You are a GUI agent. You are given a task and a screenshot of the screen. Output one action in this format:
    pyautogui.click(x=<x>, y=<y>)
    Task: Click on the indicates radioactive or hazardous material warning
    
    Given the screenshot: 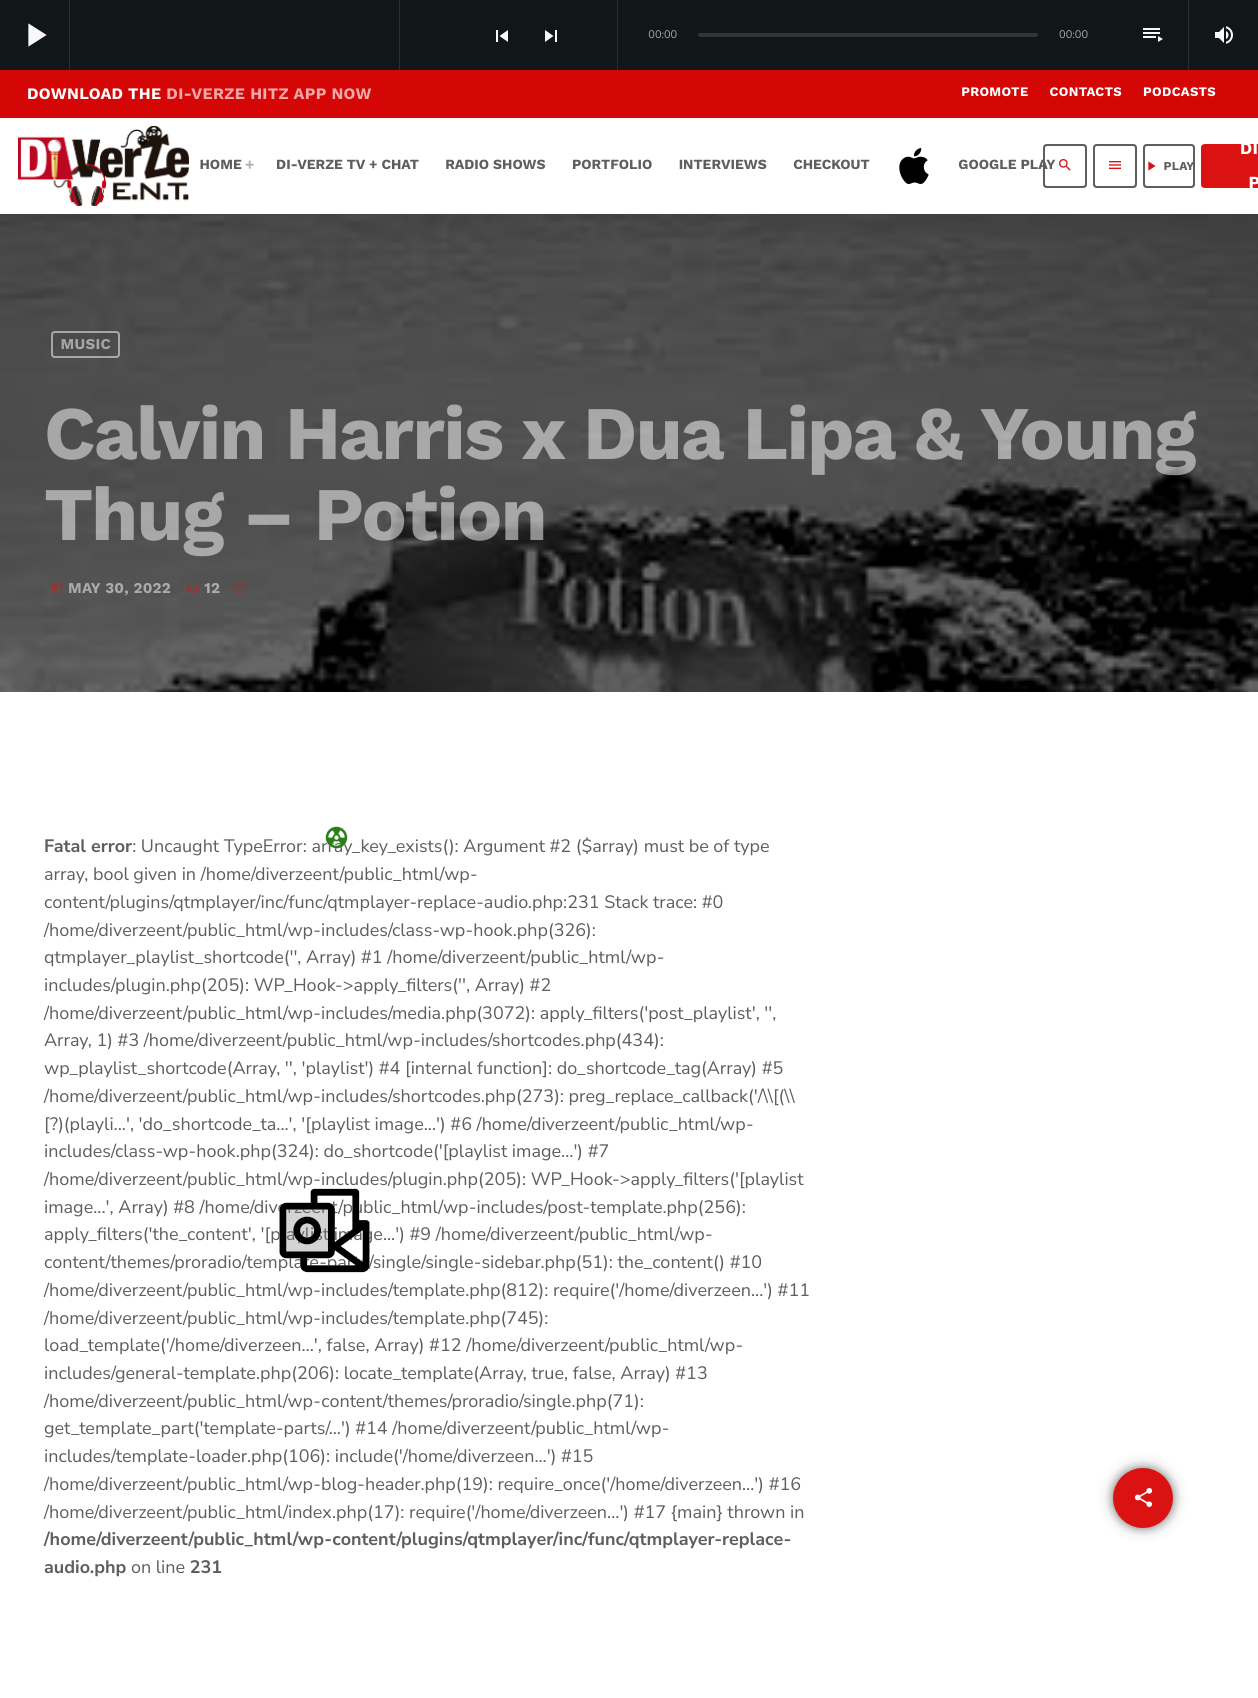 What is the action you would take?
    pyautogui.click(x=336, y=837)
    